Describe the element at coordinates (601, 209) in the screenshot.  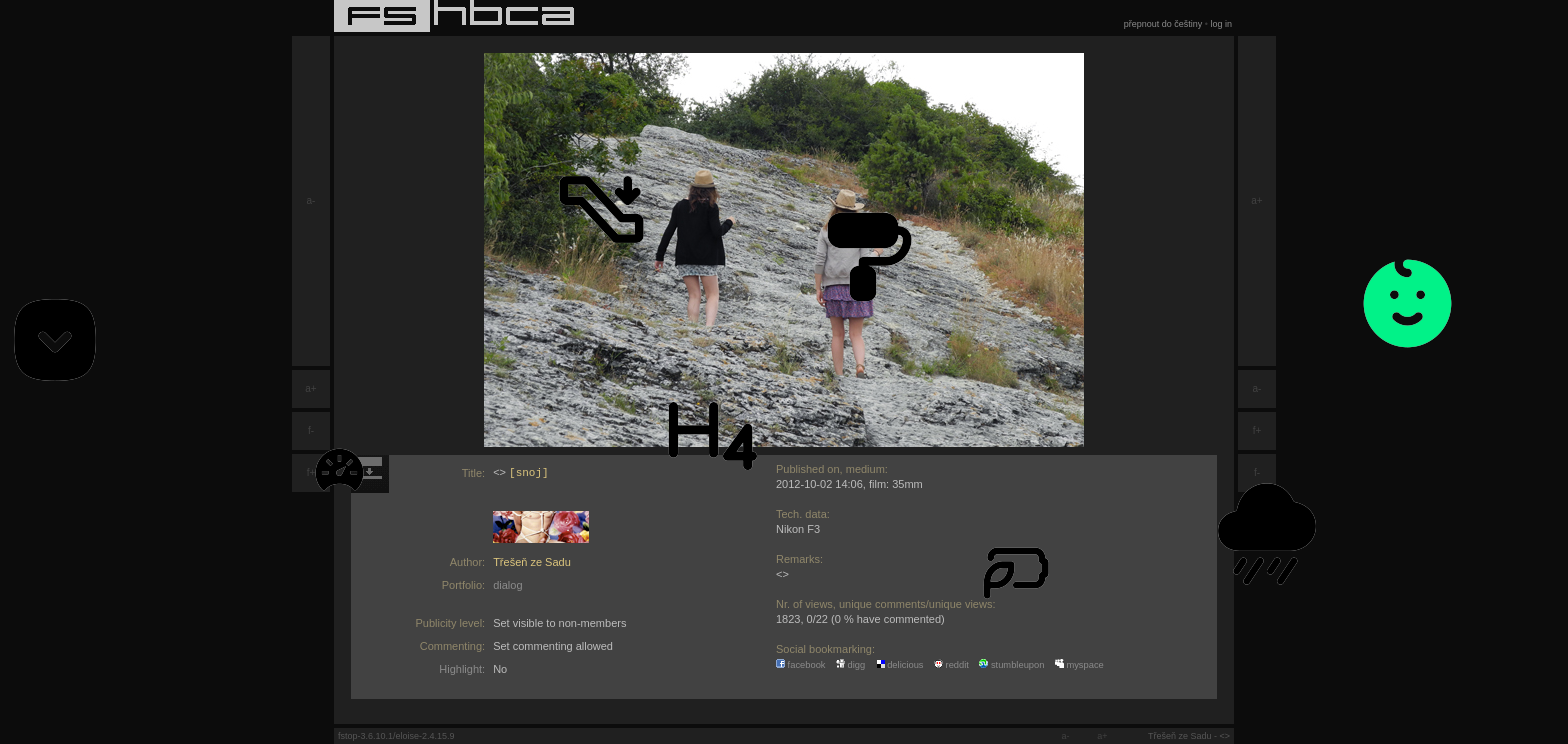
I see `indicates escalator going down` at that location.